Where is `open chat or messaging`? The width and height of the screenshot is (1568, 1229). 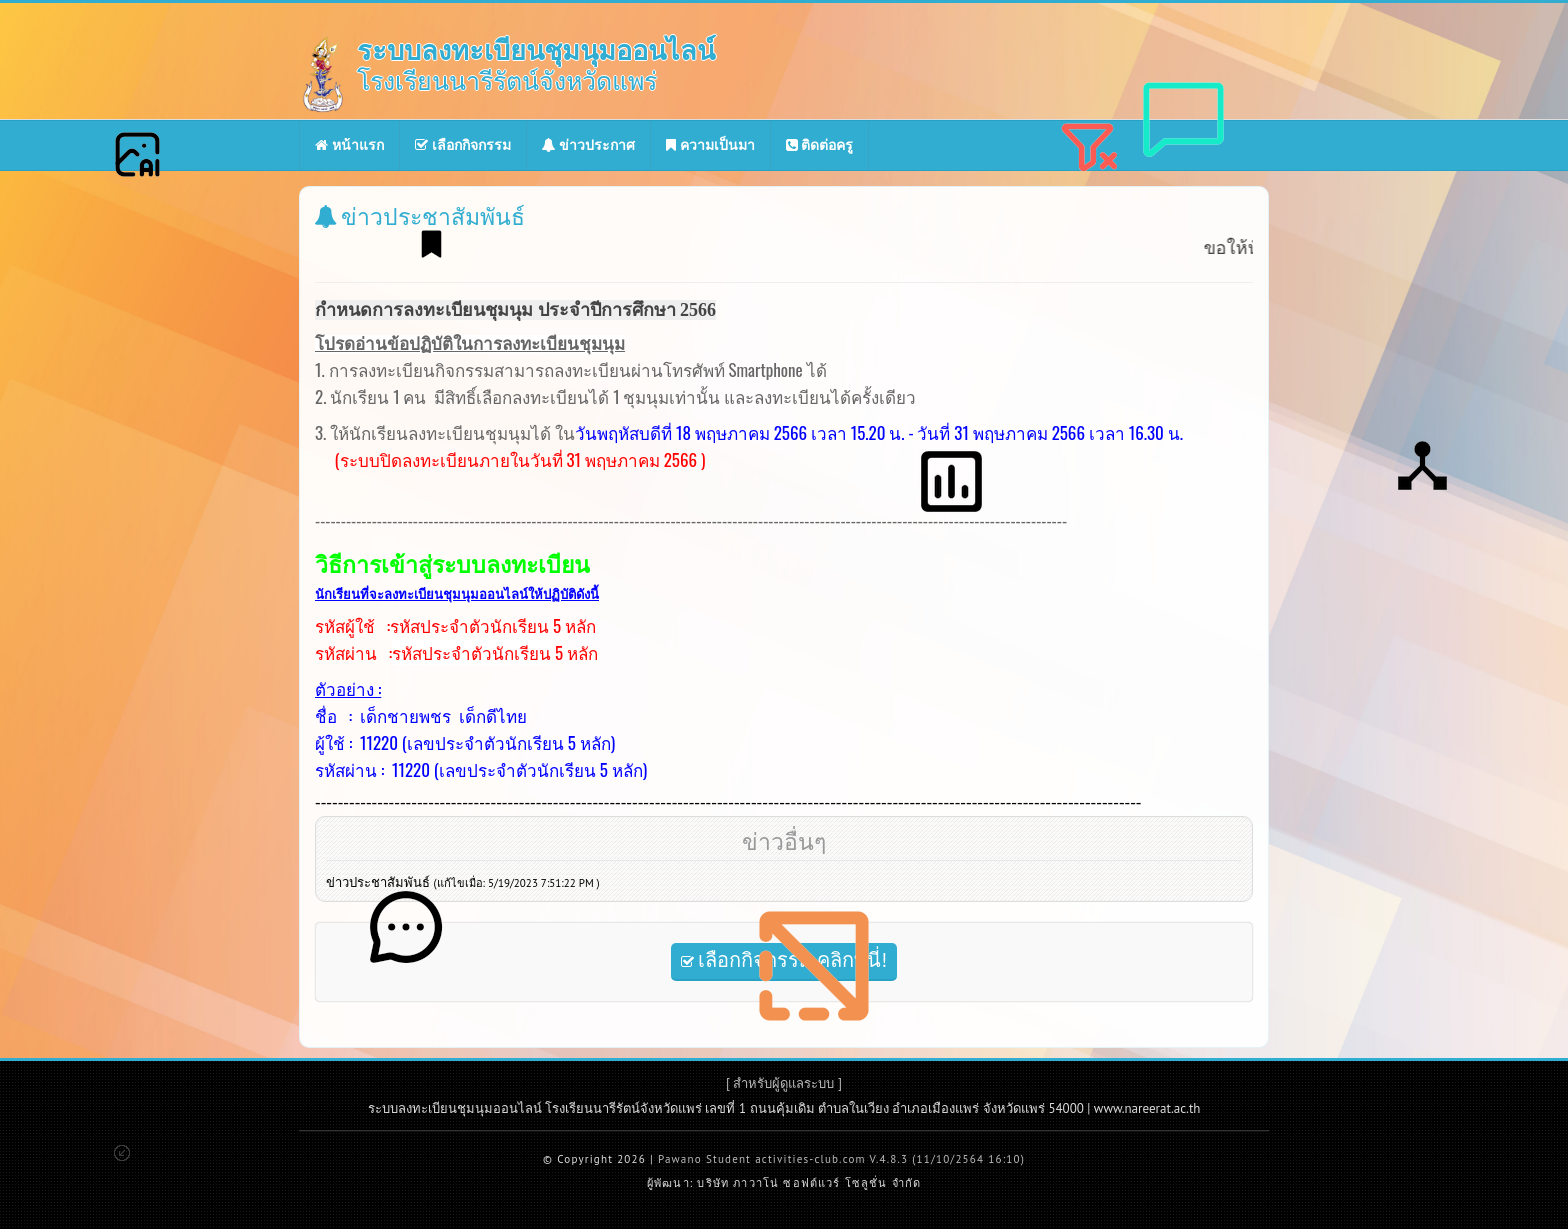
open chat or messaging is located at coordinates (1183, 113).